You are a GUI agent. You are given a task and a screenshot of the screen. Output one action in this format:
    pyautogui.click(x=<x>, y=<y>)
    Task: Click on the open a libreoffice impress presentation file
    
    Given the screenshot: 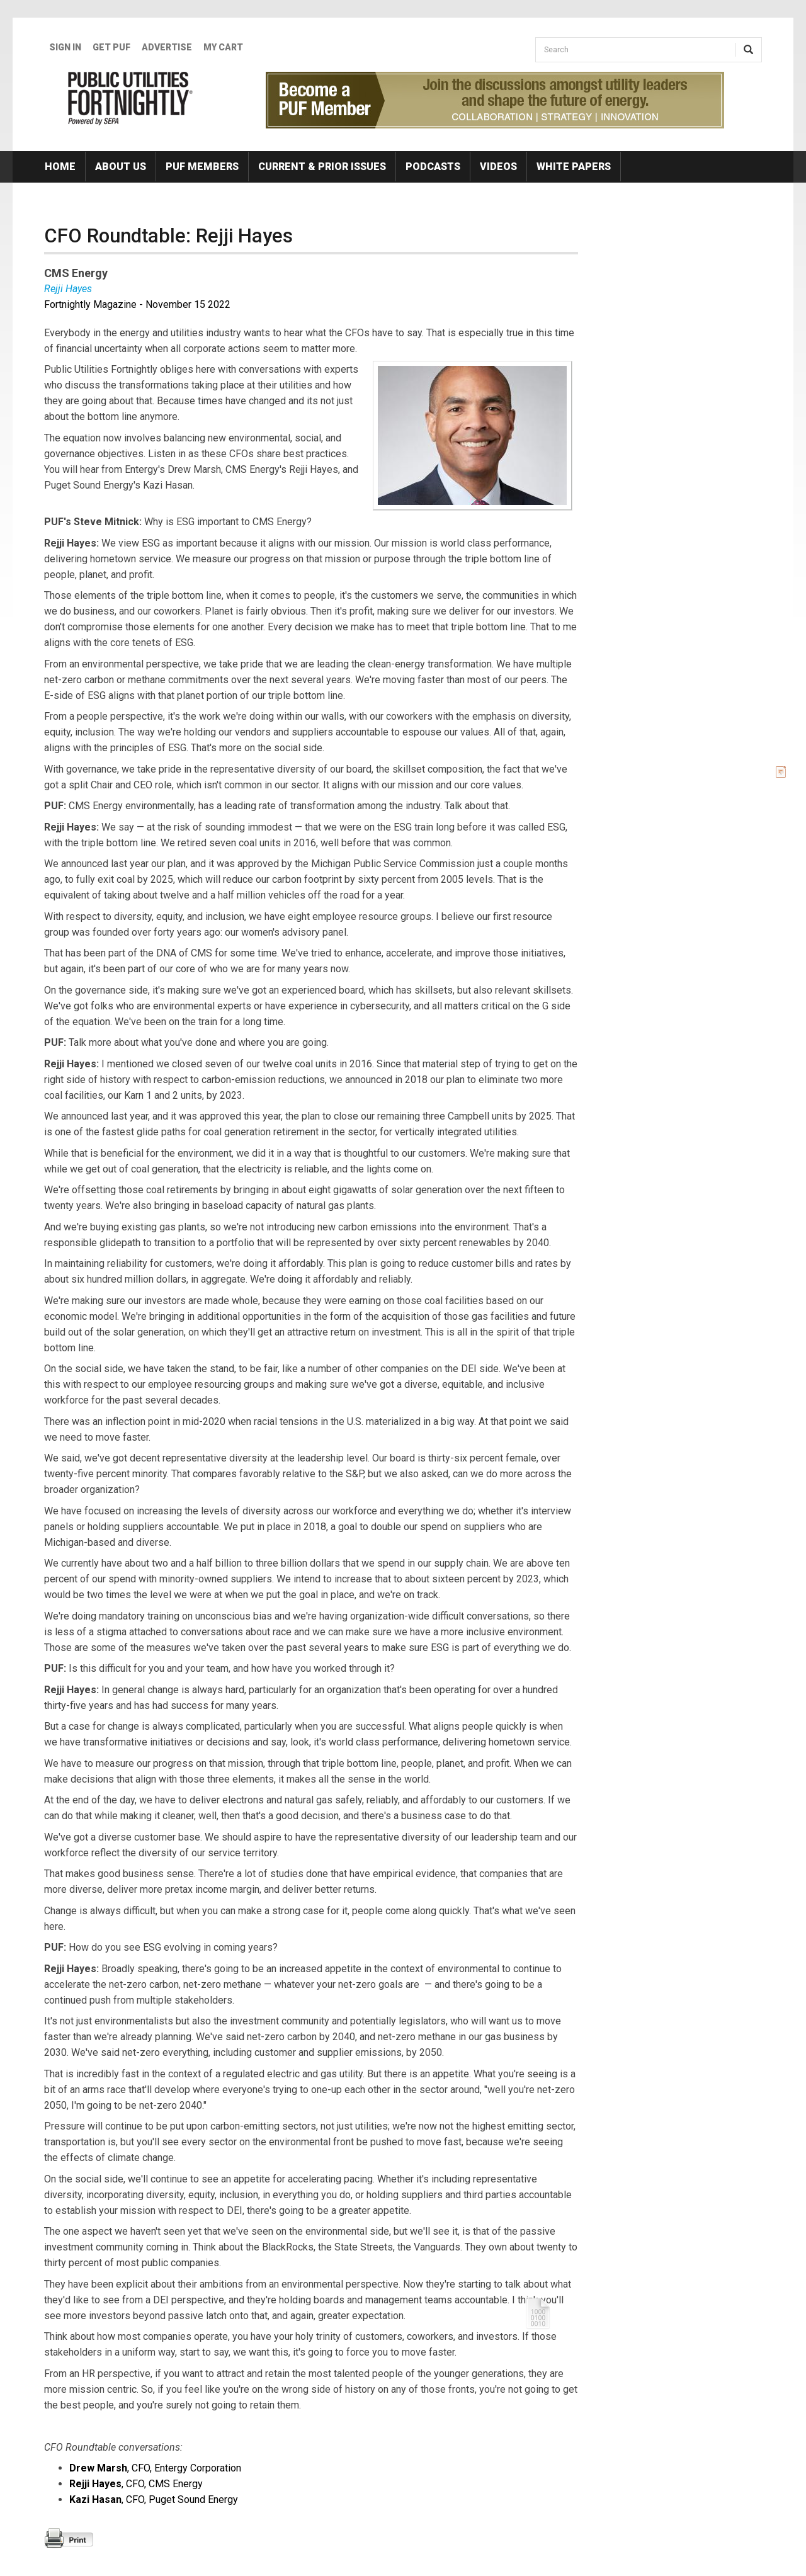 What is the action you would take?
    pyautogui.click(x=781, y=772)
    